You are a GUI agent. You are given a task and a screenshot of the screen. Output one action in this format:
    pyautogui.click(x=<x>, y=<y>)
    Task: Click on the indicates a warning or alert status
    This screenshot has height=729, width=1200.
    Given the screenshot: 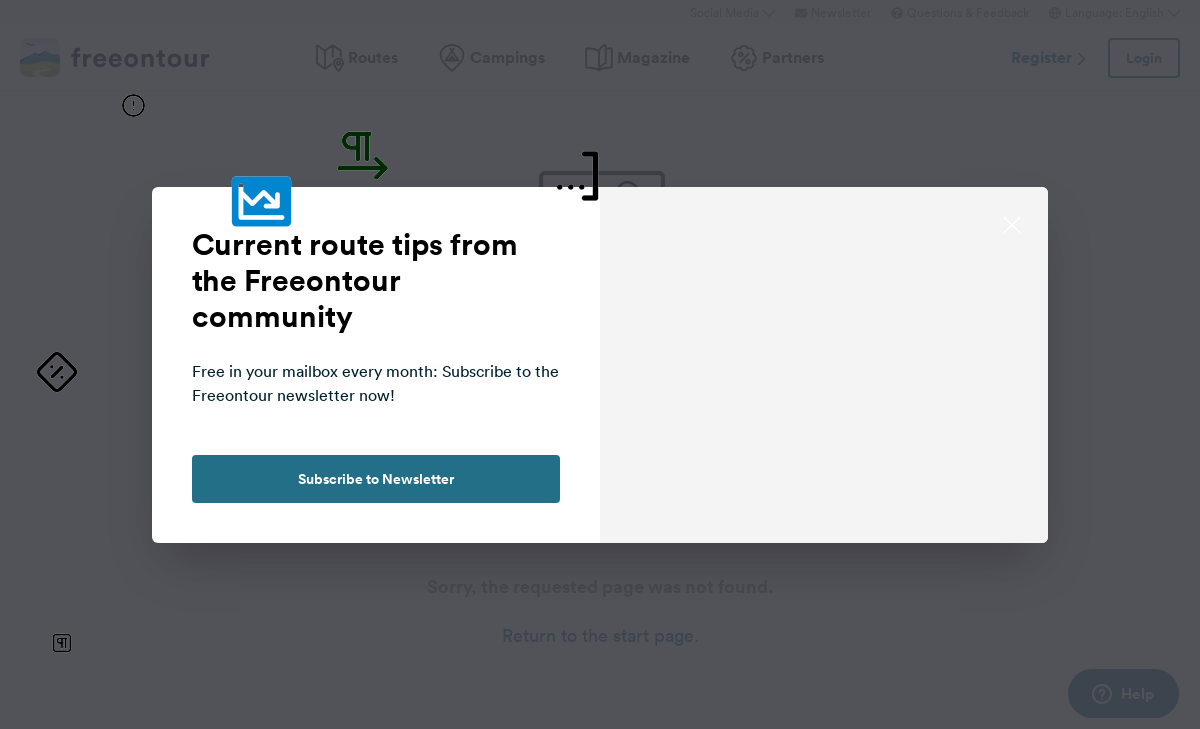 What is the action you would take?
    pyautogui.click(x=133, y=105)
    